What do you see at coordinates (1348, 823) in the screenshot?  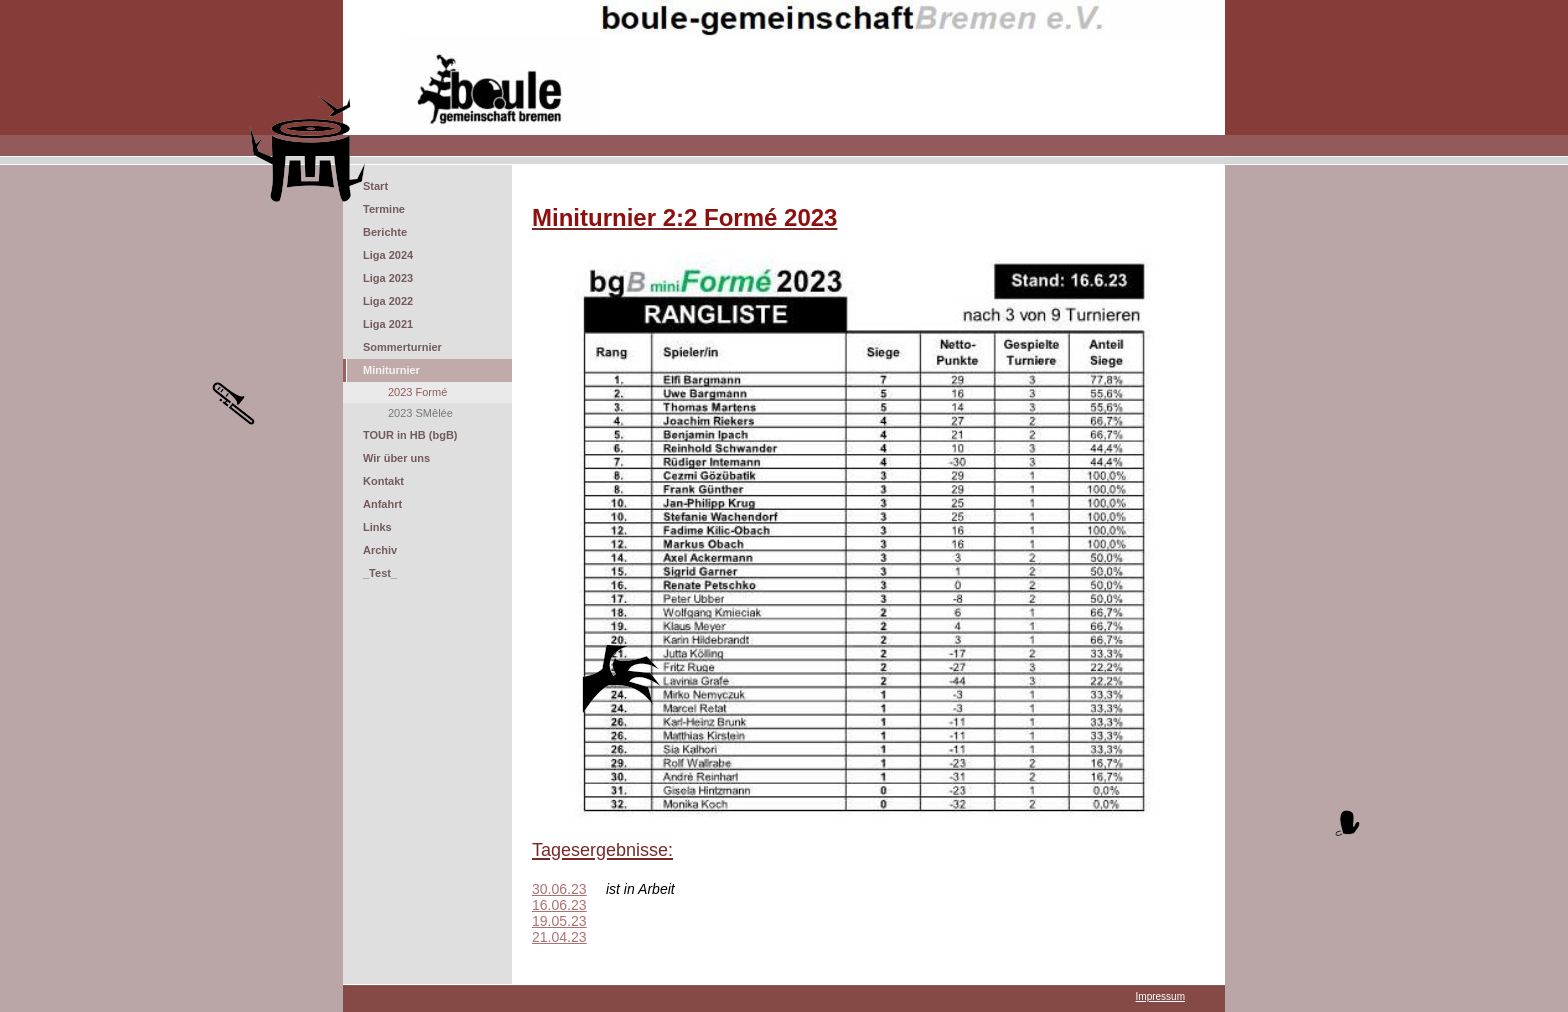 I see `access cooking or recipe features` at bounding box center [1348, 823].